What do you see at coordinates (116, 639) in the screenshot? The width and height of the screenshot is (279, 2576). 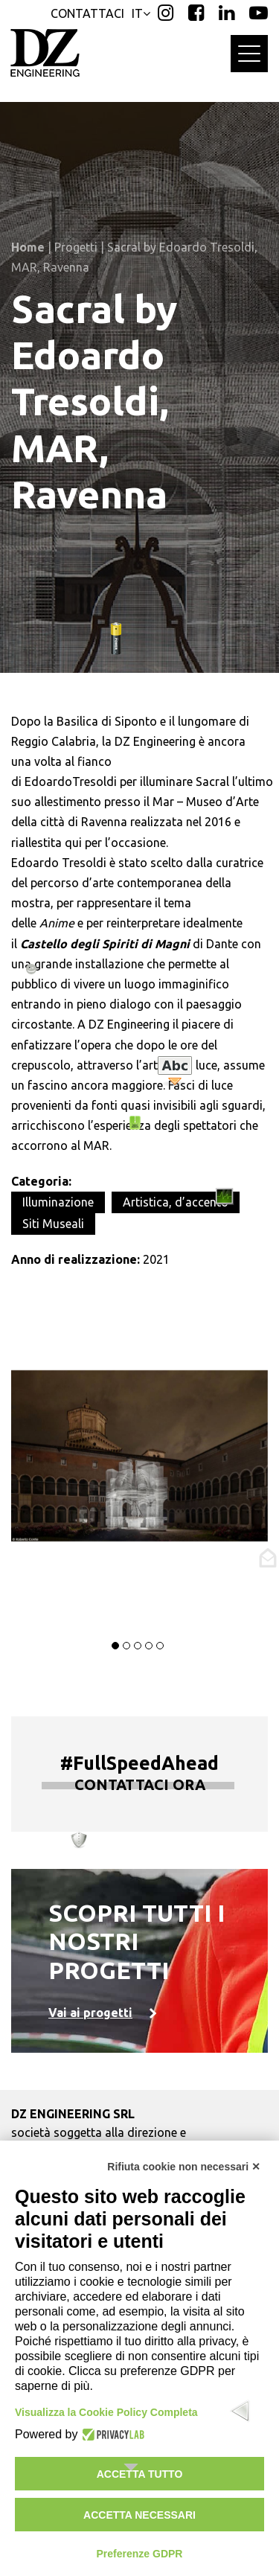 I see `indicates device battery or power status` at bounding box center [116, 639].